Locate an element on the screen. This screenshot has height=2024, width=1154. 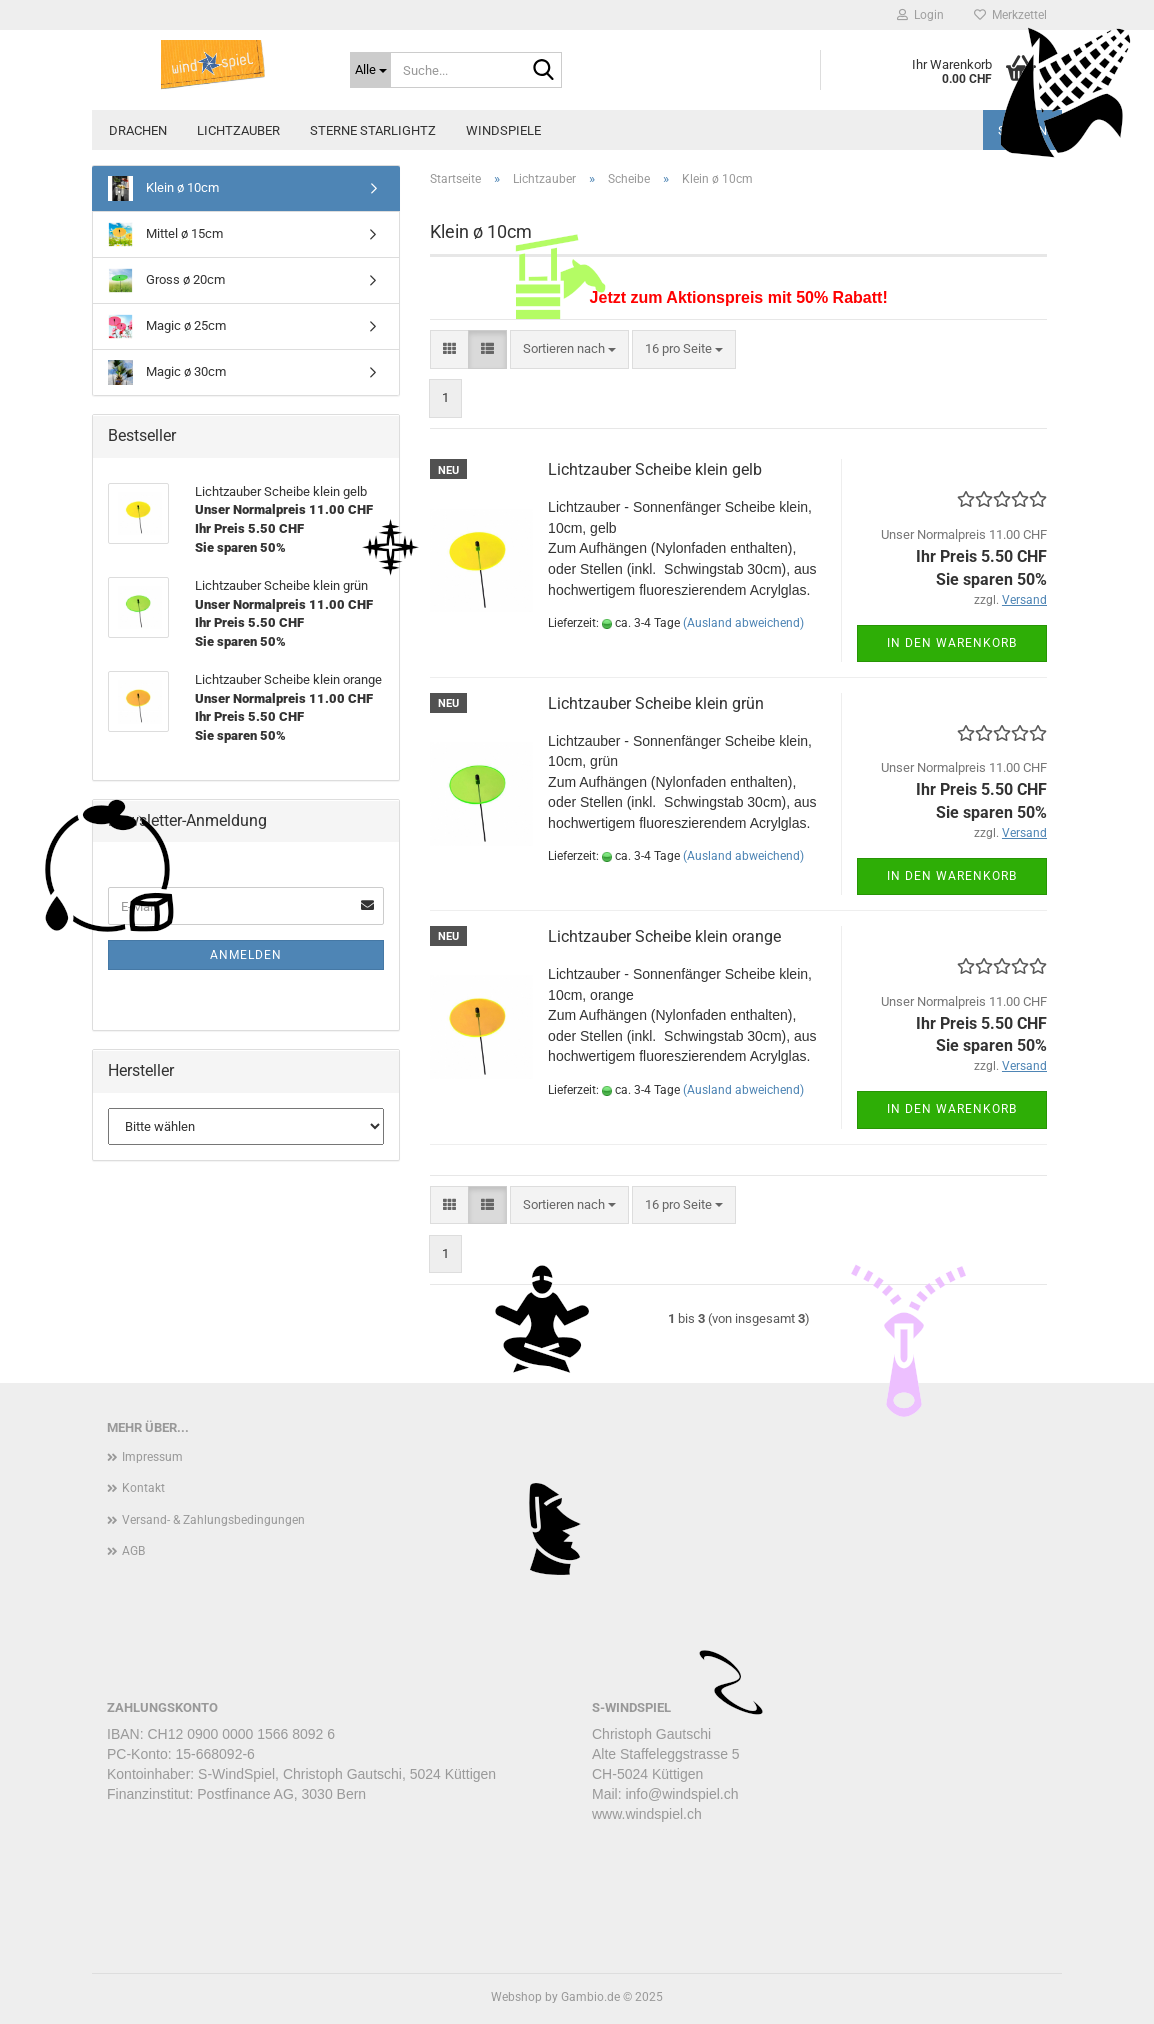
access meditation or mindfulness features is located at coordinates (540, 1319).